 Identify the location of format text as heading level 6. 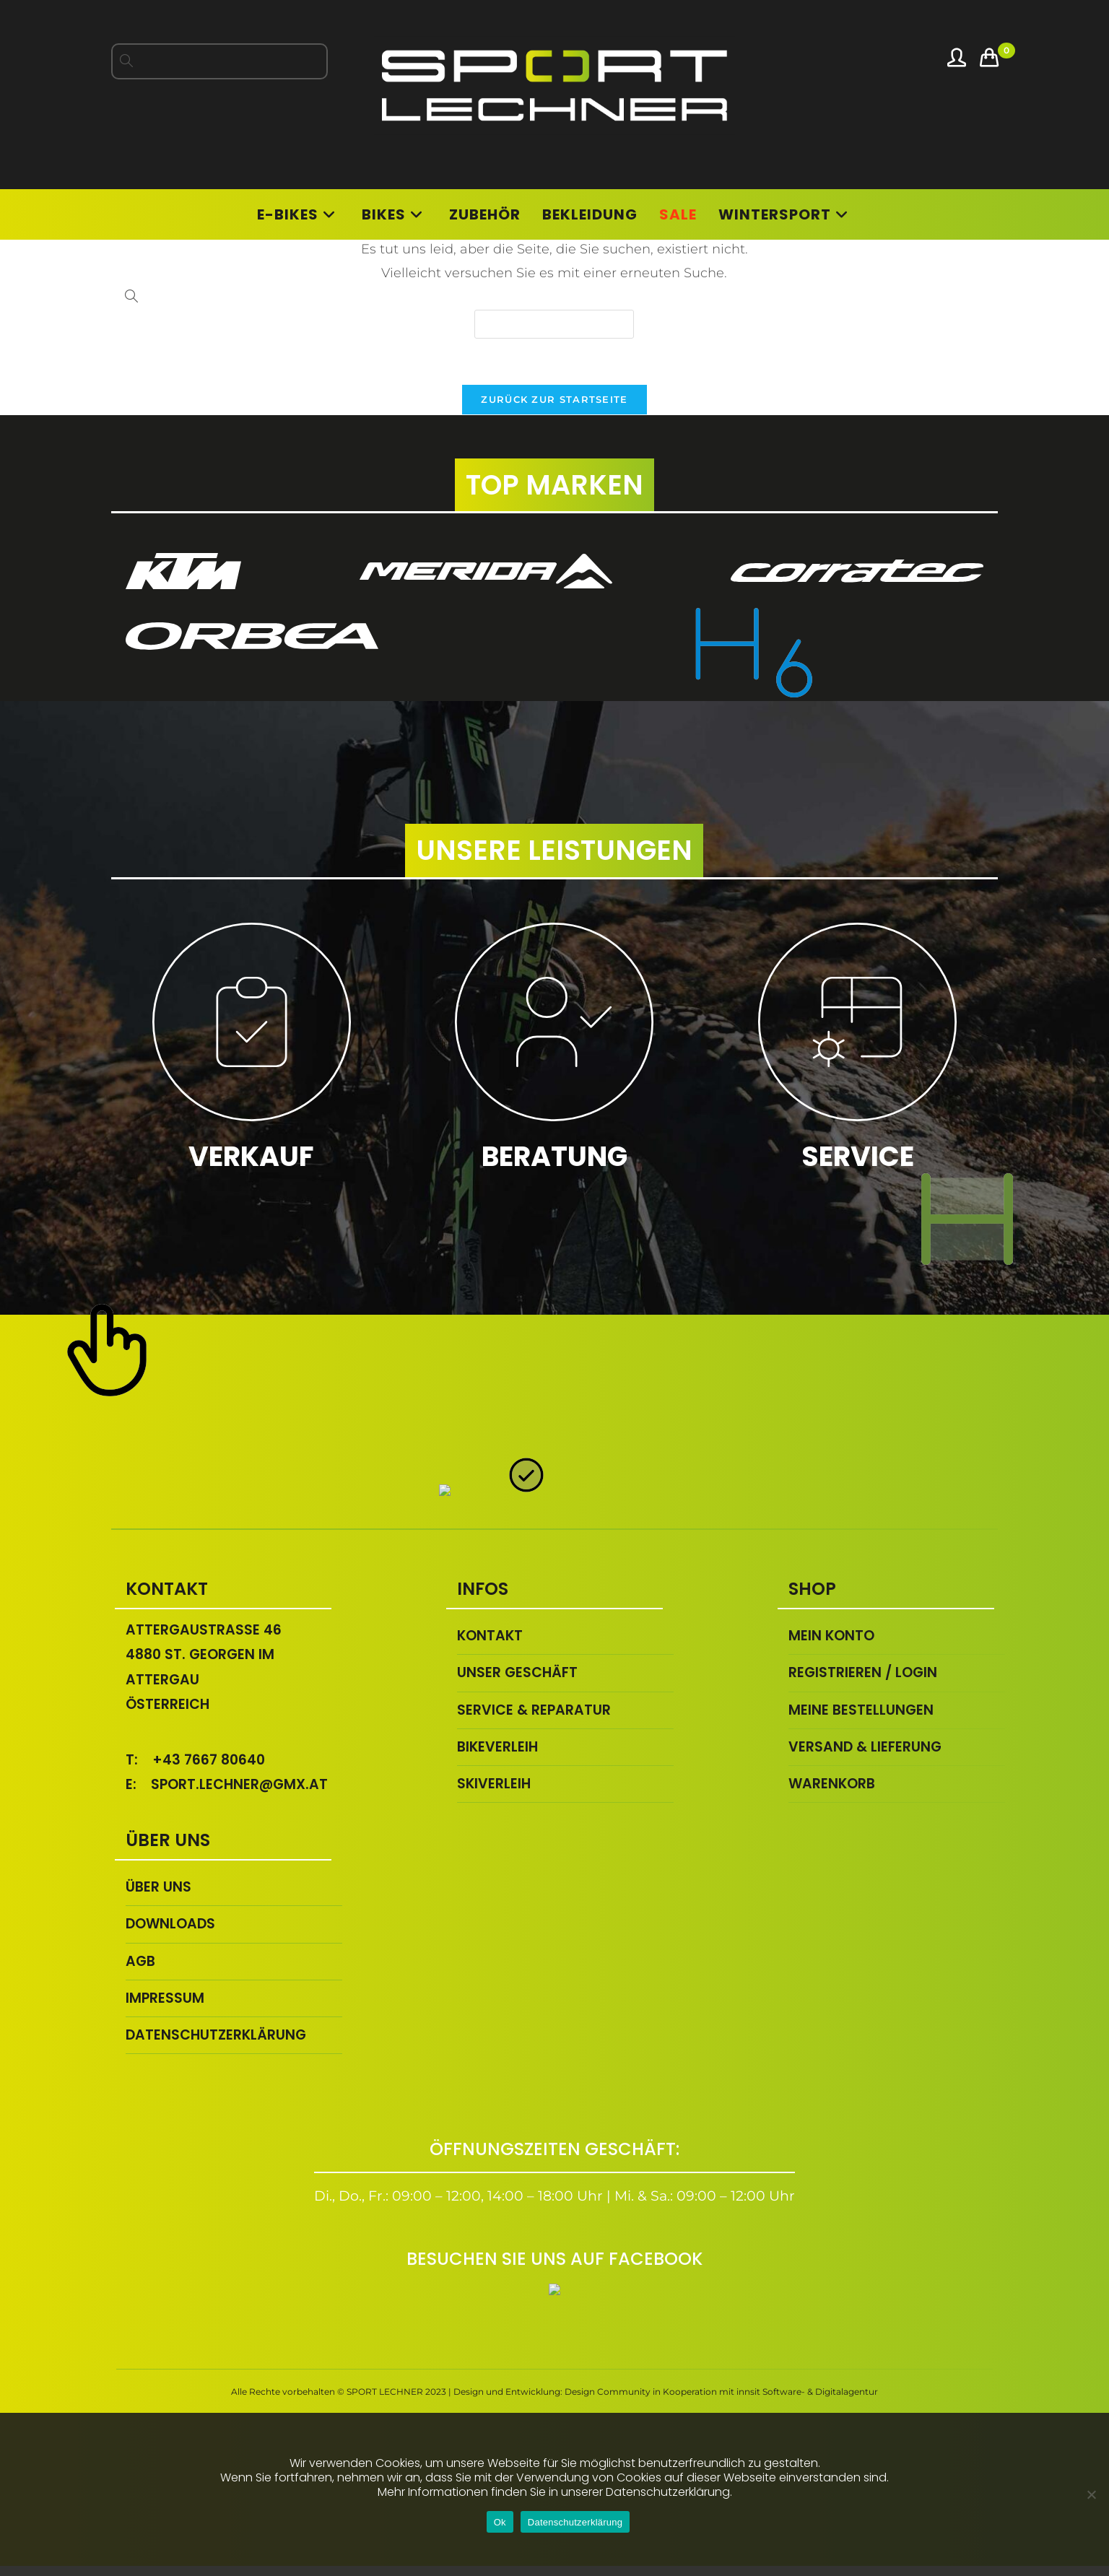
(747, 650).